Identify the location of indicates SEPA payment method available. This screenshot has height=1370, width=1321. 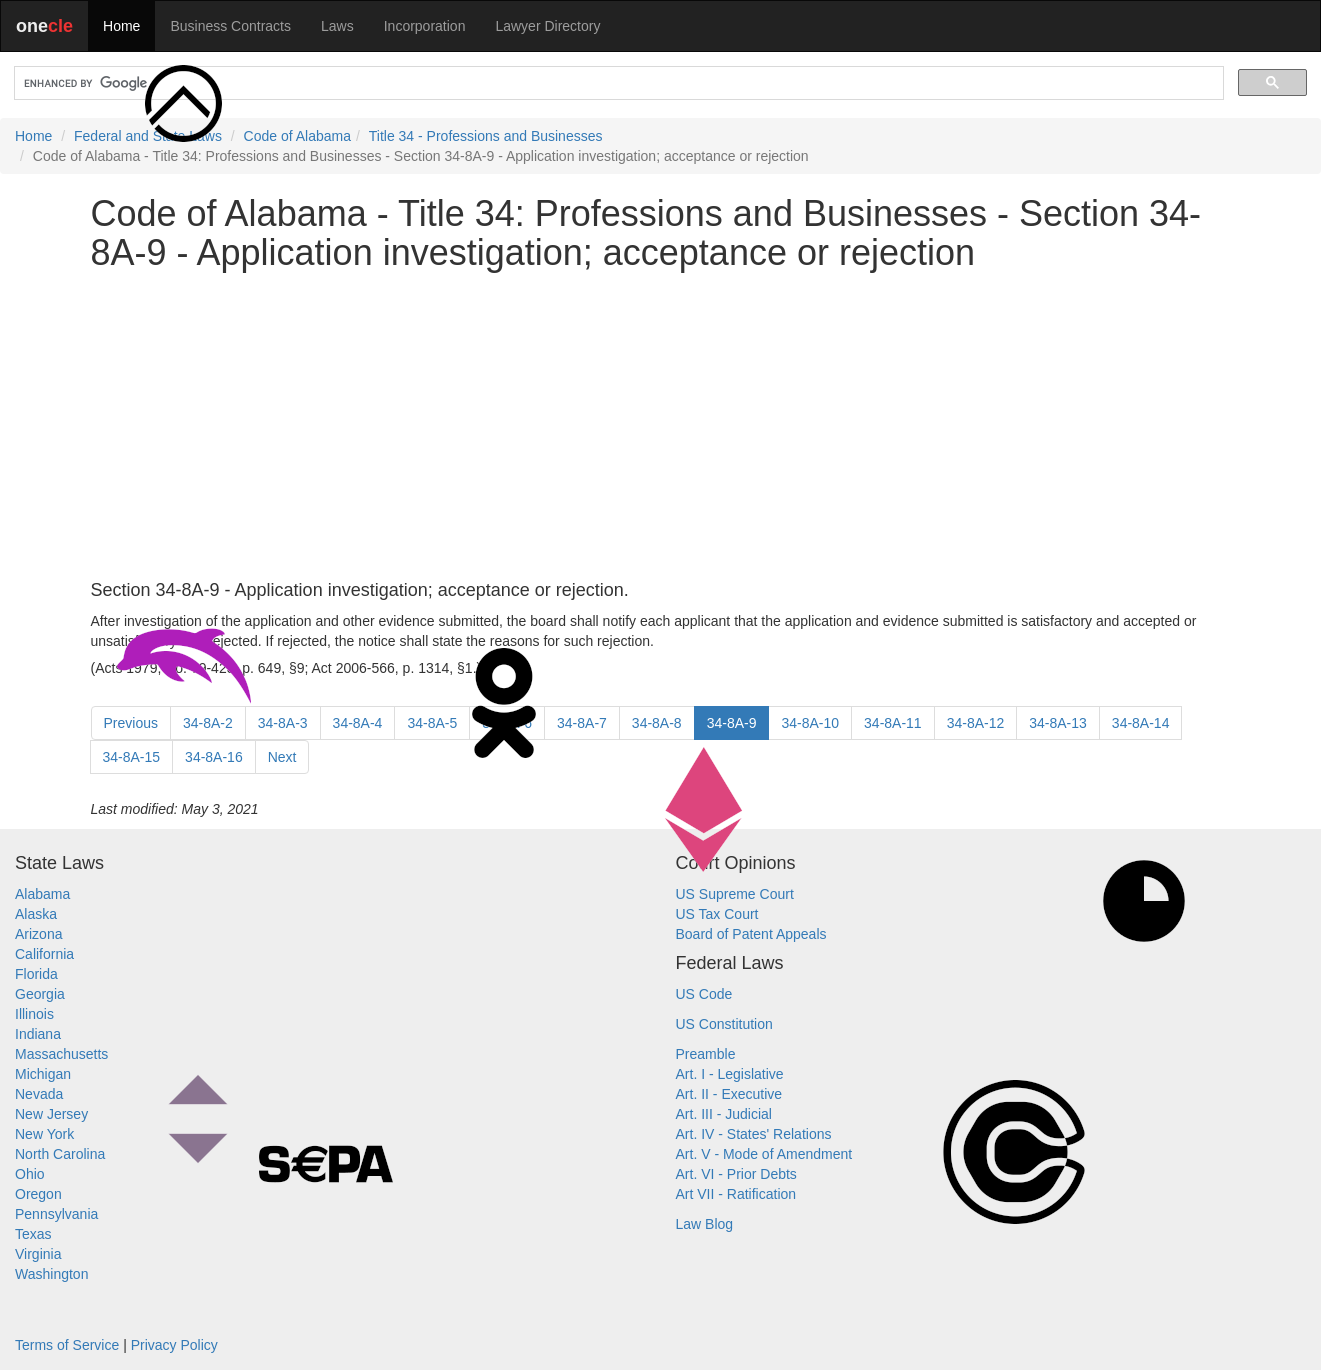
(326, 1164).